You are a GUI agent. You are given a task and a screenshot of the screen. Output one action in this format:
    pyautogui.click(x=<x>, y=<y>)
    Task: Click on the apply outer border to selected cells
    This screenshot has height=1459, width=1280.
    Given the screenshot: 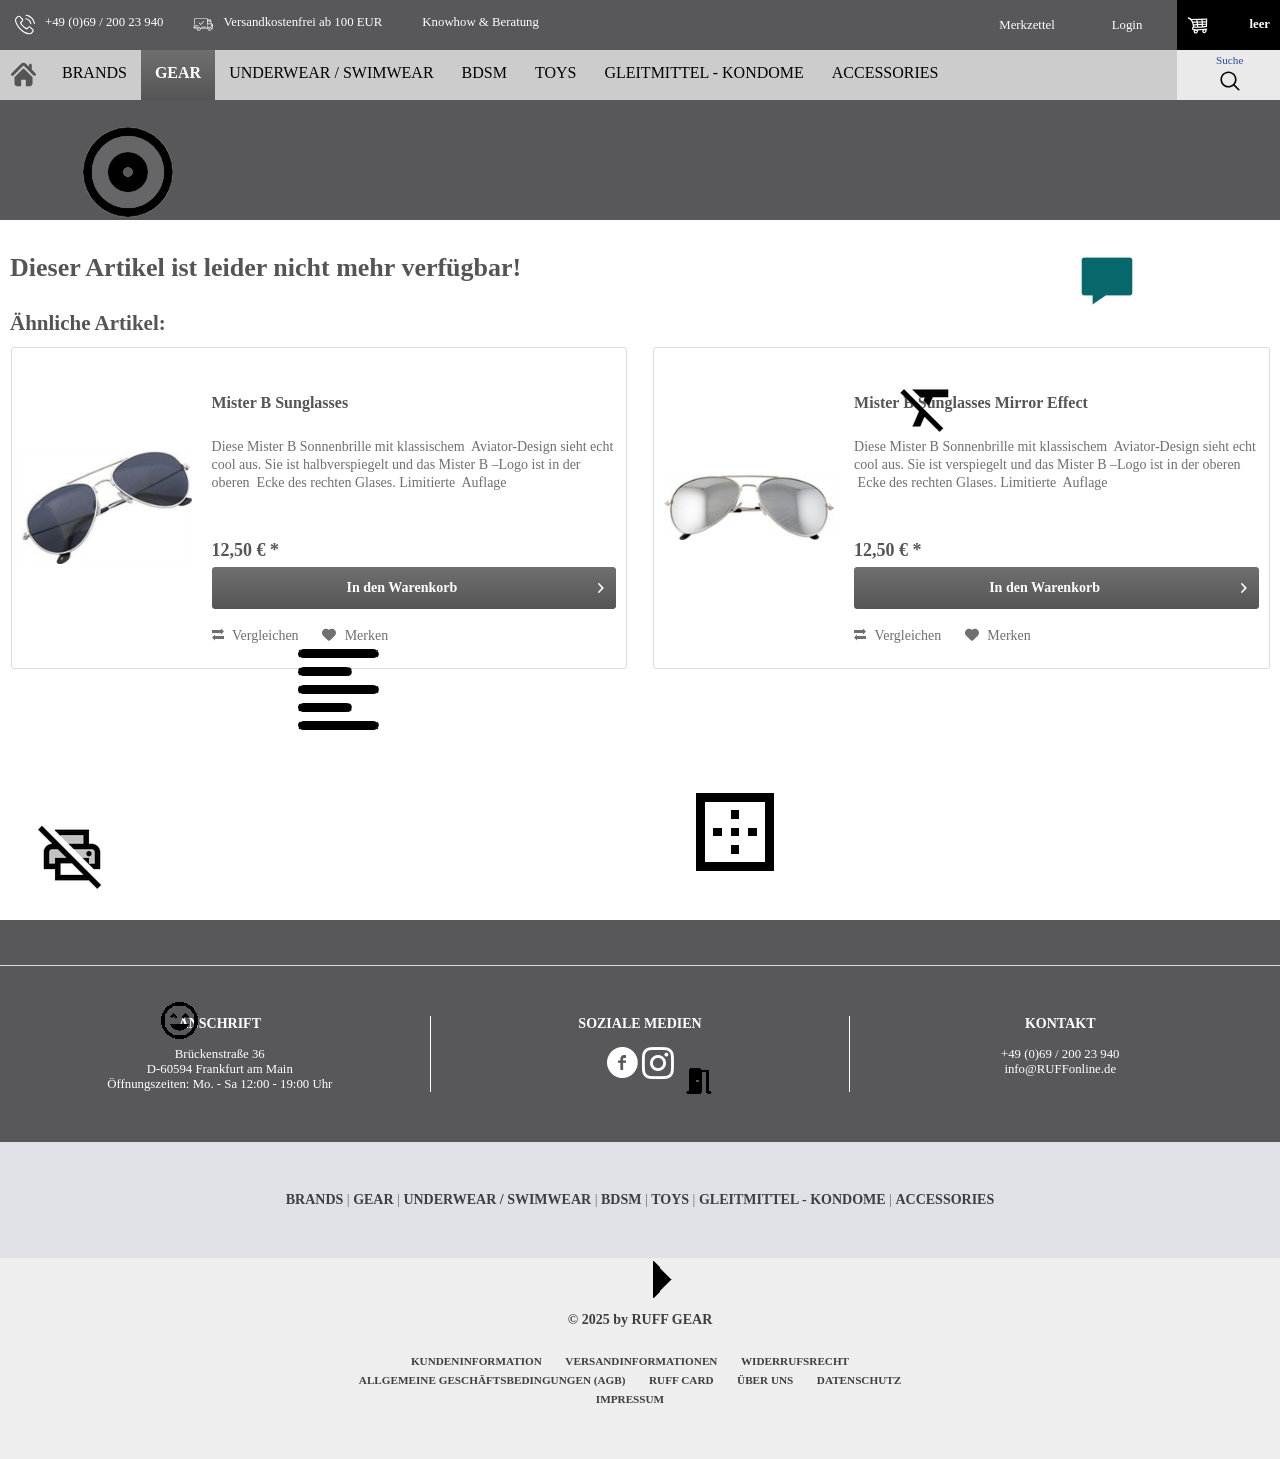 What is the action you would take?
    pyautogui.click(x=735, y=832)
    